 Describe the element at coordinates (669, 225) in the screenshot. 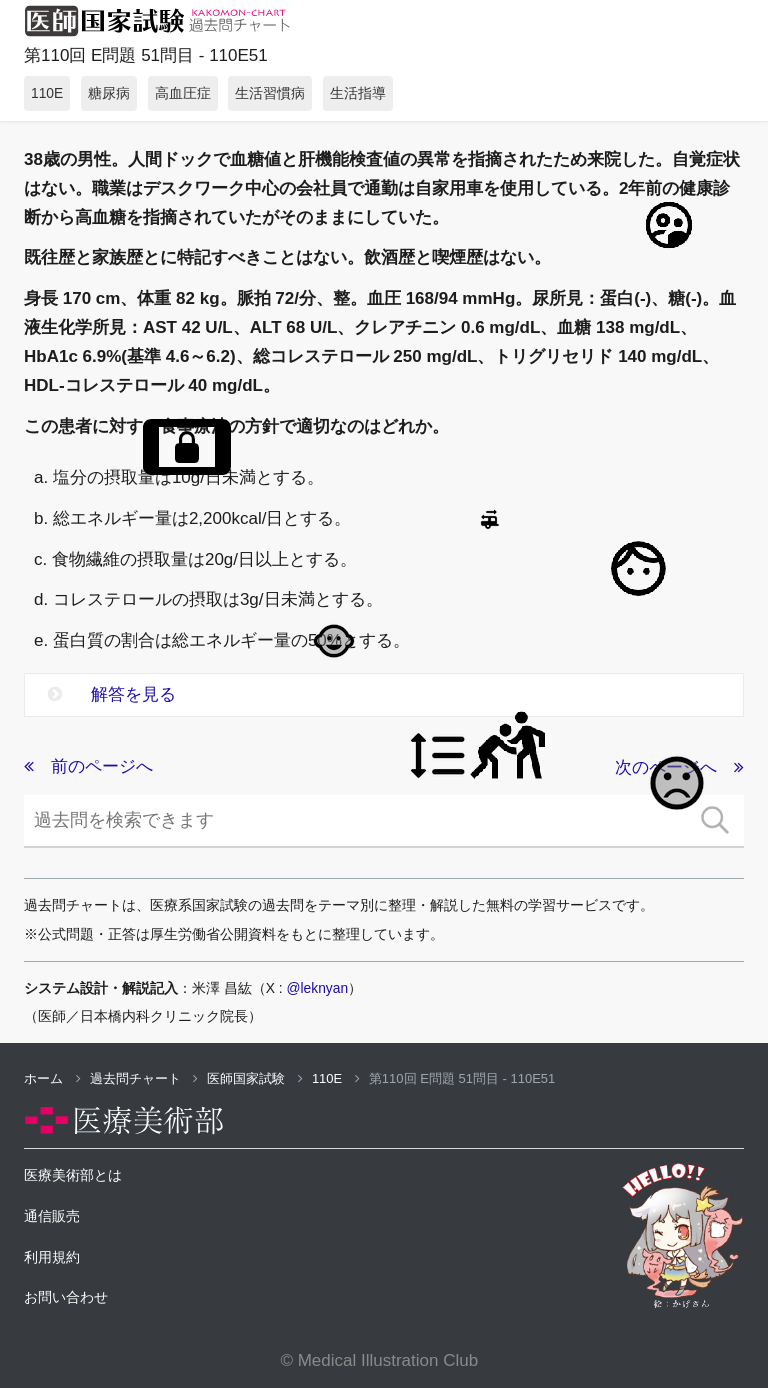

I see `view supervised or managed user accounts` at that location.